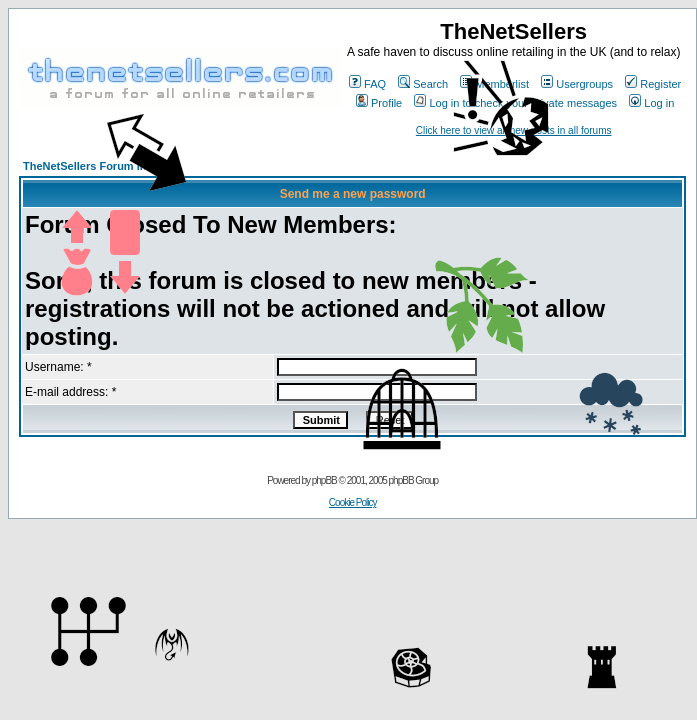 This screenshot has width=697, height=720. What do you see at coordinates (611, 404) in the screenshot?
I see `indicates snowy weather conditions` at bounding box center [611, 404].